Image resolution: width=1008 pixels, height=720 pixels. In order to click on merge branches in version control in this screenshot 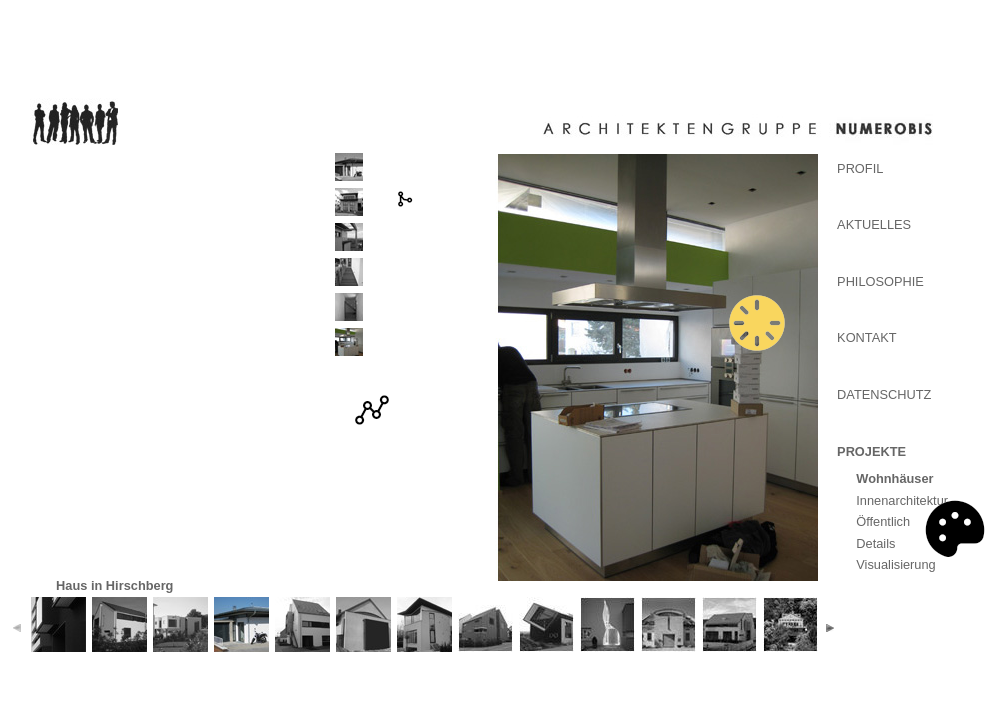, I will do `click(404, 199)`.